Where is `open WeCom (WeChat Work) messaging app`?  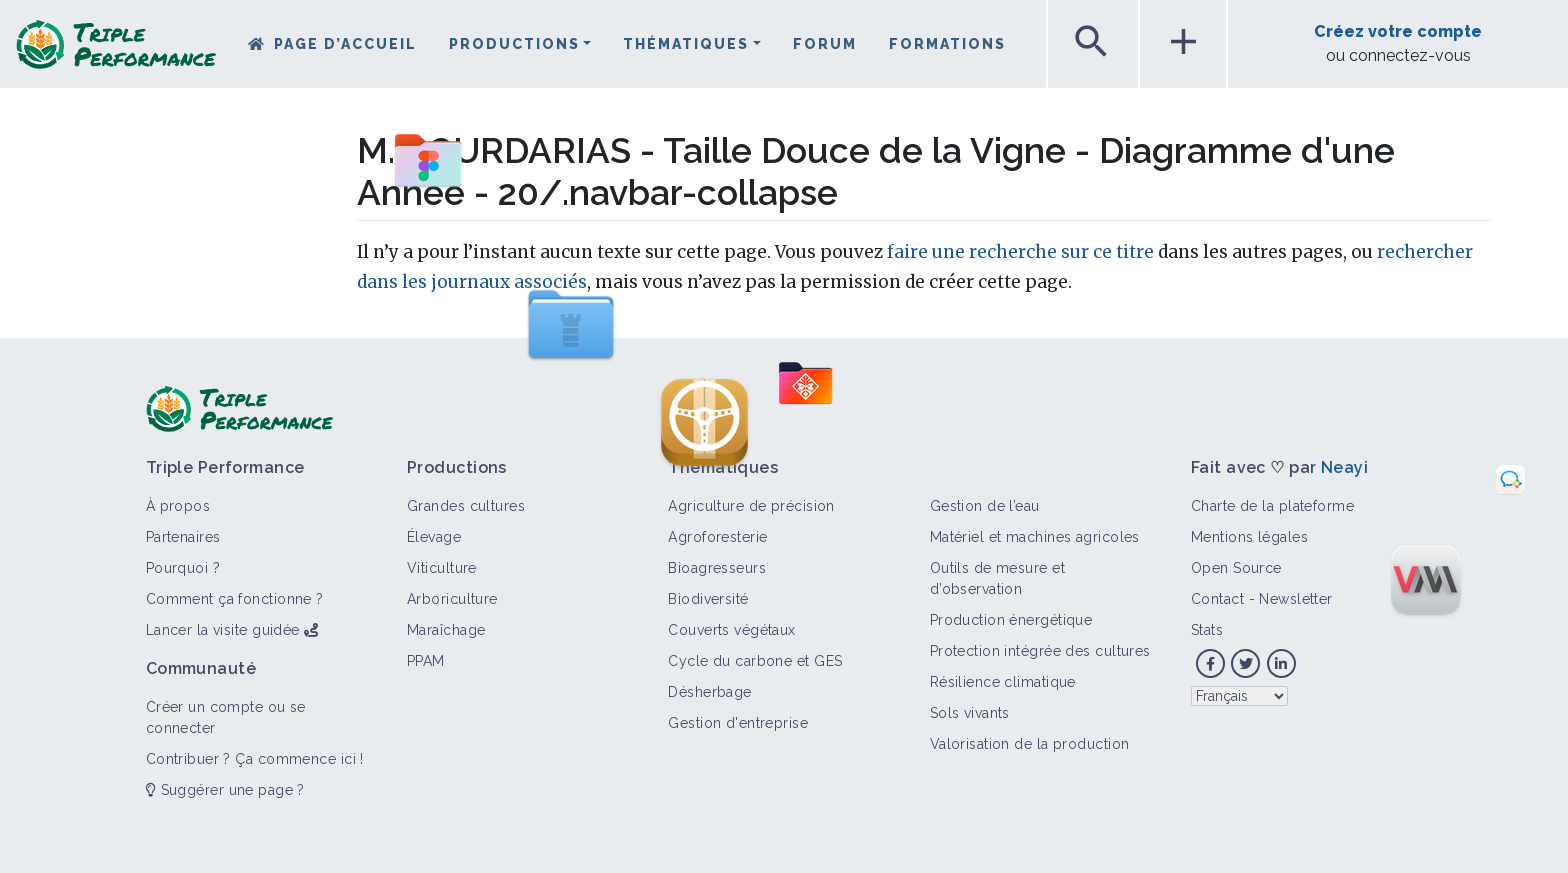 open WeCom (WeChat Work) messaging app is located at coordinates (1510, 479).